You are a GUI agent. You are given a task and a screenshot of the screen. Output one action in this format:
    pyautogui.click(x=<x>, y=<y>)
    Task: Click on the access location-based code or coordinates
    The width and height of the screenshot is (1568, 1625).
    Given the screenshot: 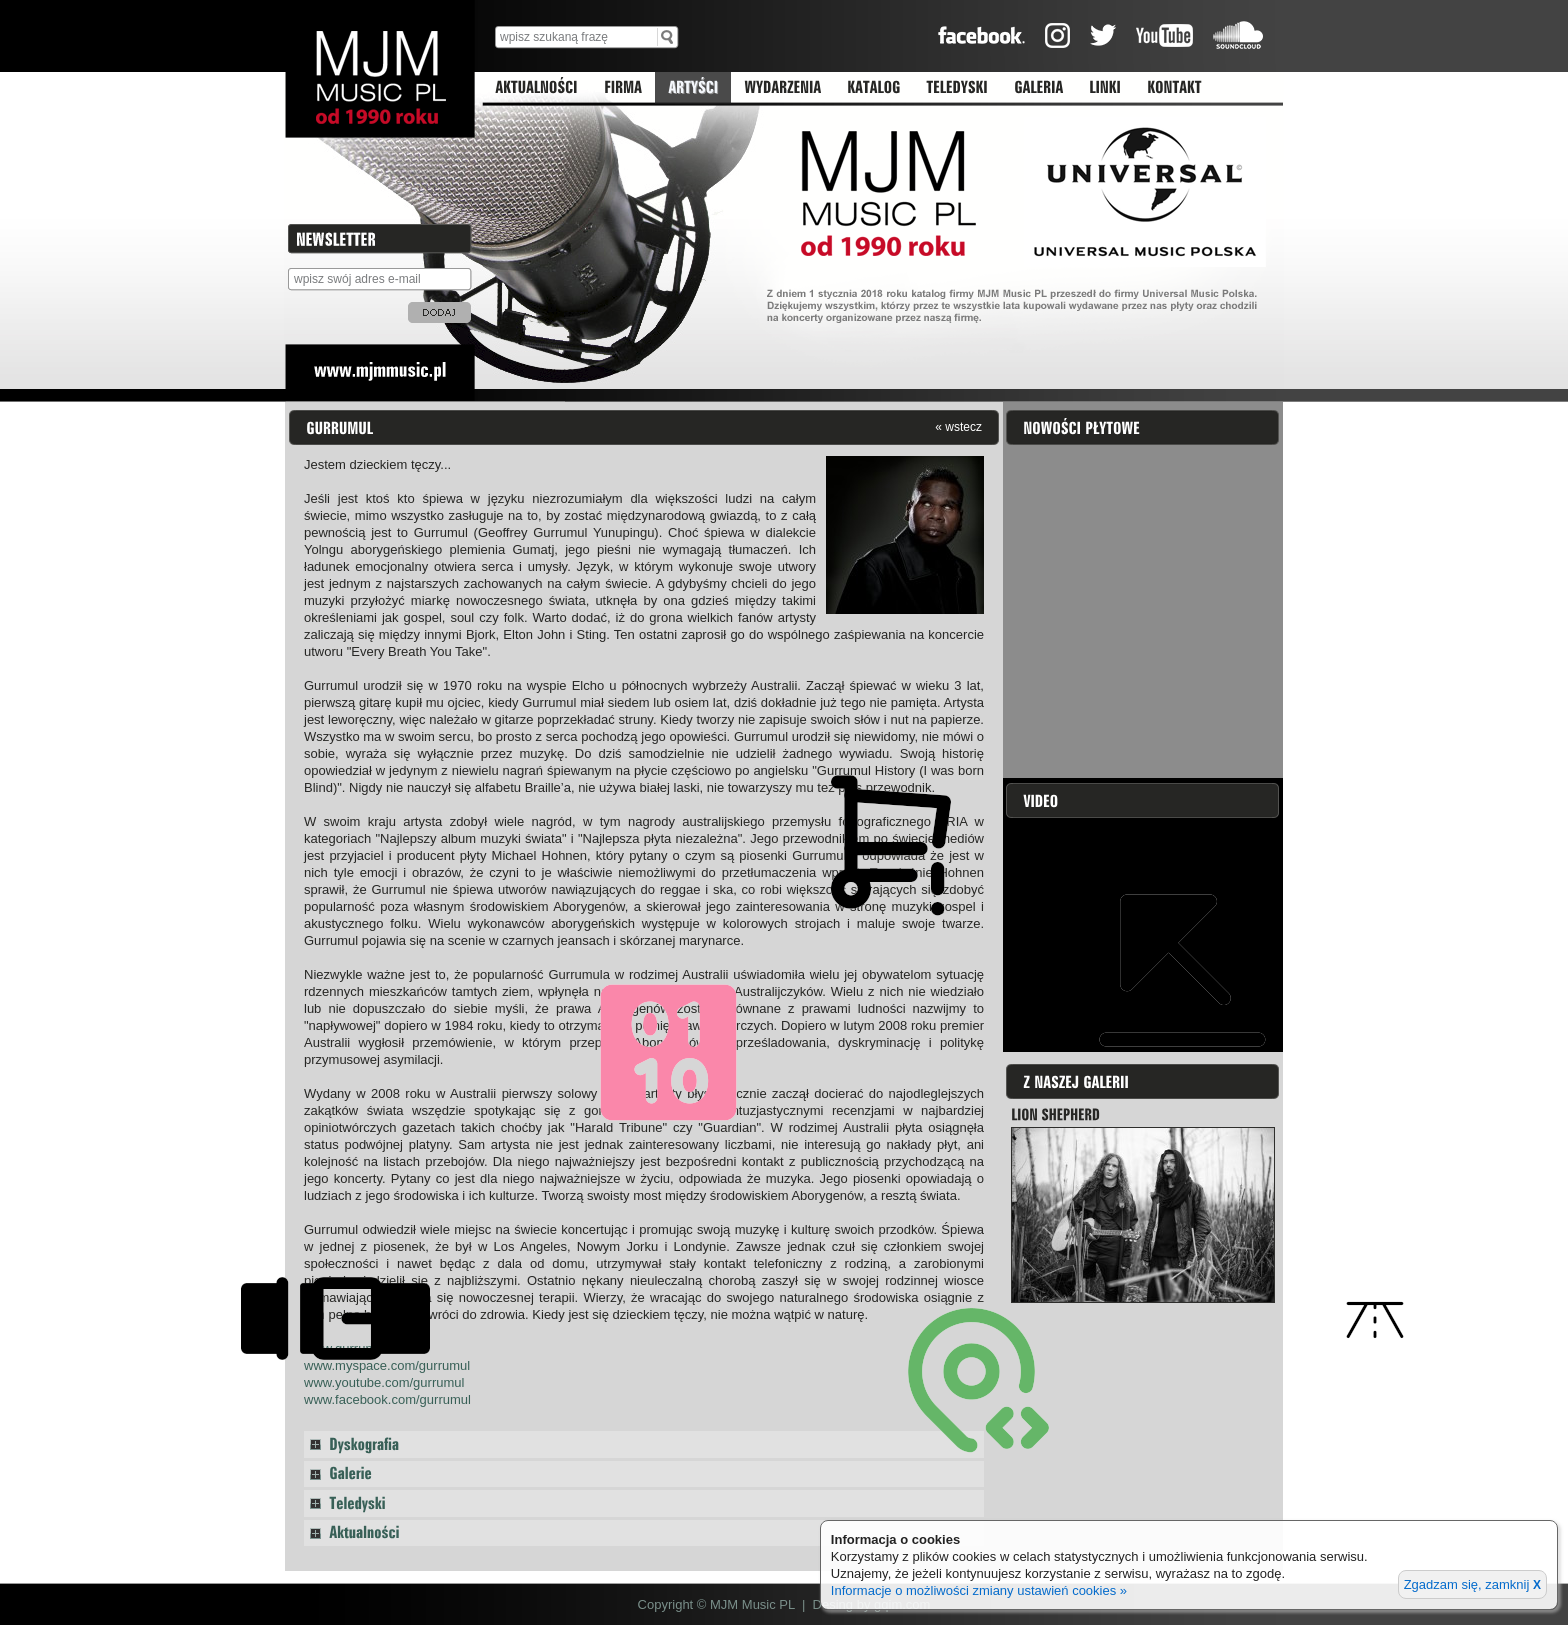 What is the action you would take?
    pyautogui.click(x=971, y=1378)
    